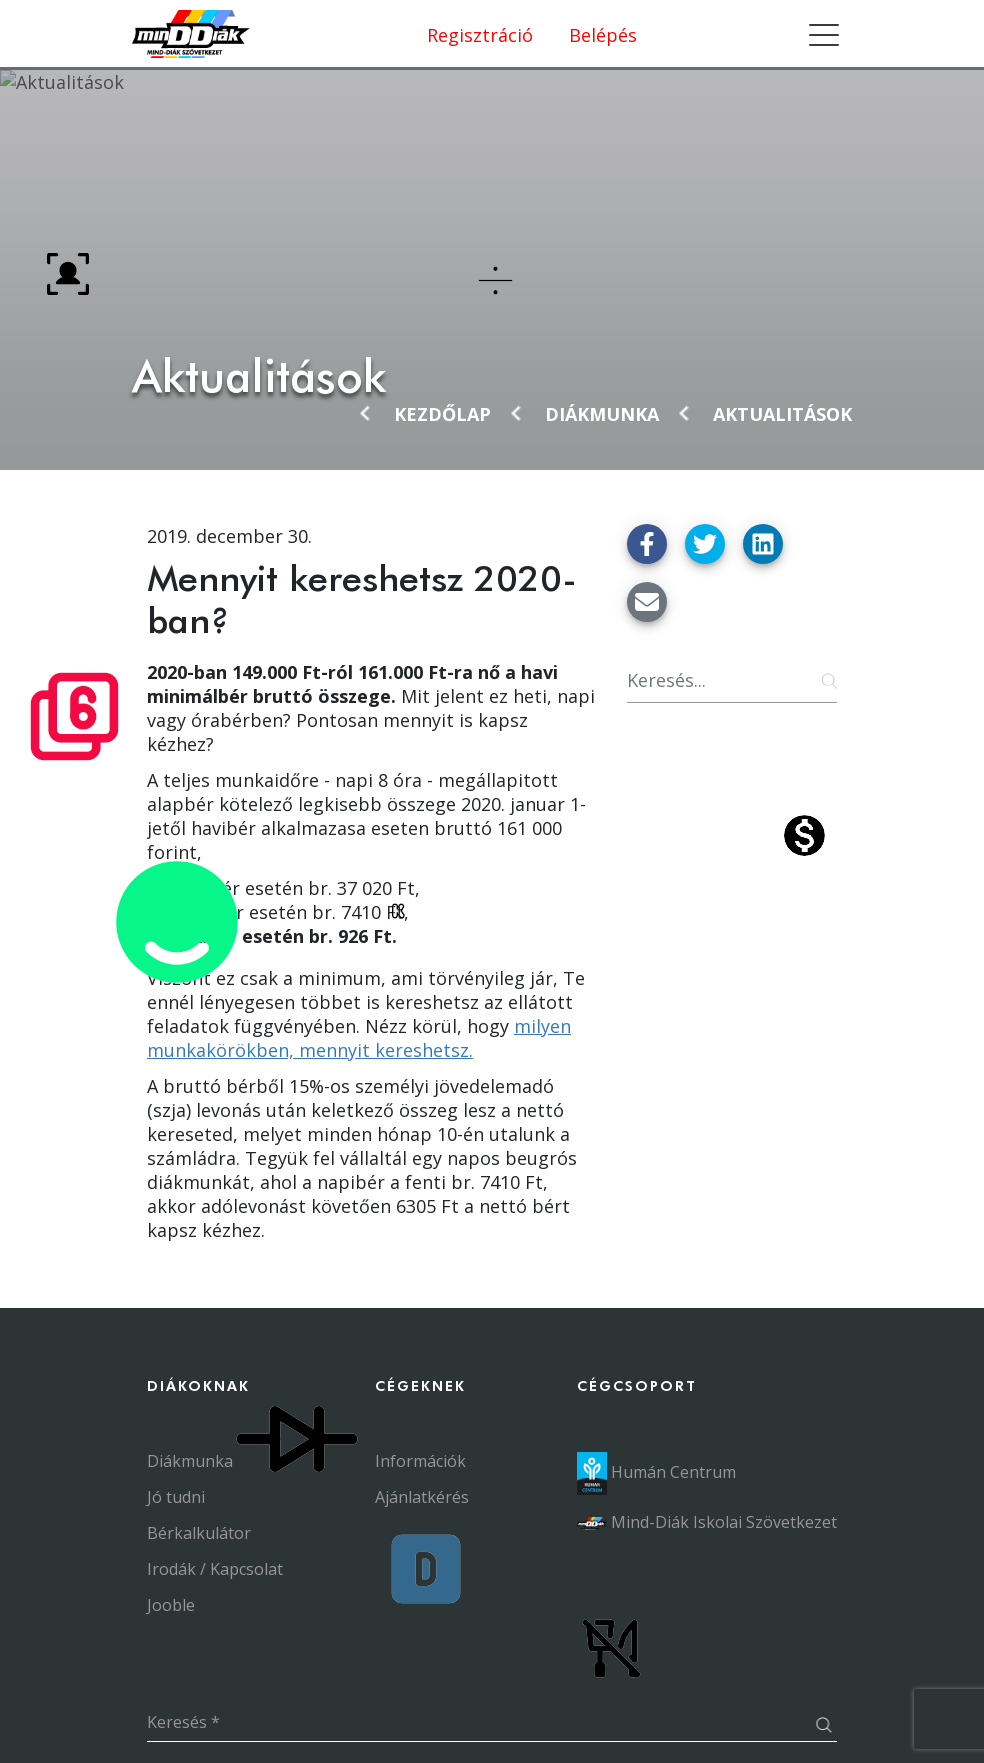  I want to click on perform division operation, so click(495, 280).